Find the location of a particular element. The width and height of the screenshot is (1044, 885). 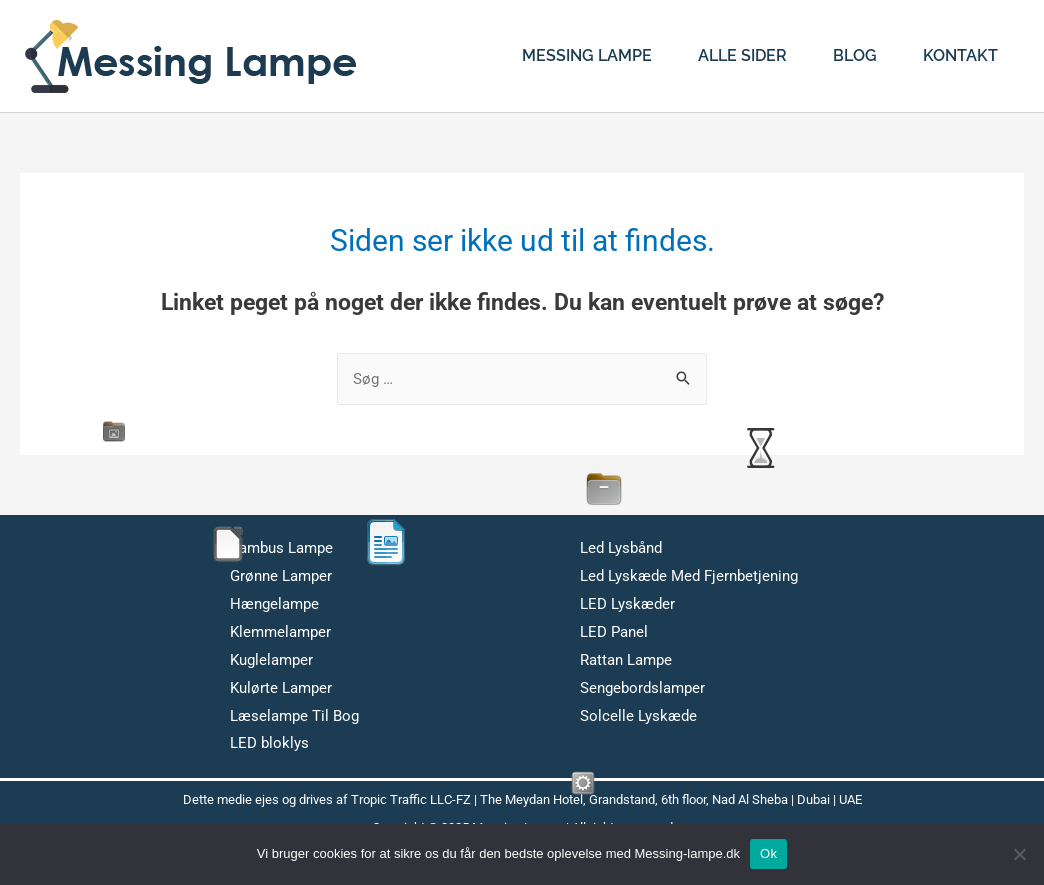

executable application file is located at coordinates (583, 783).